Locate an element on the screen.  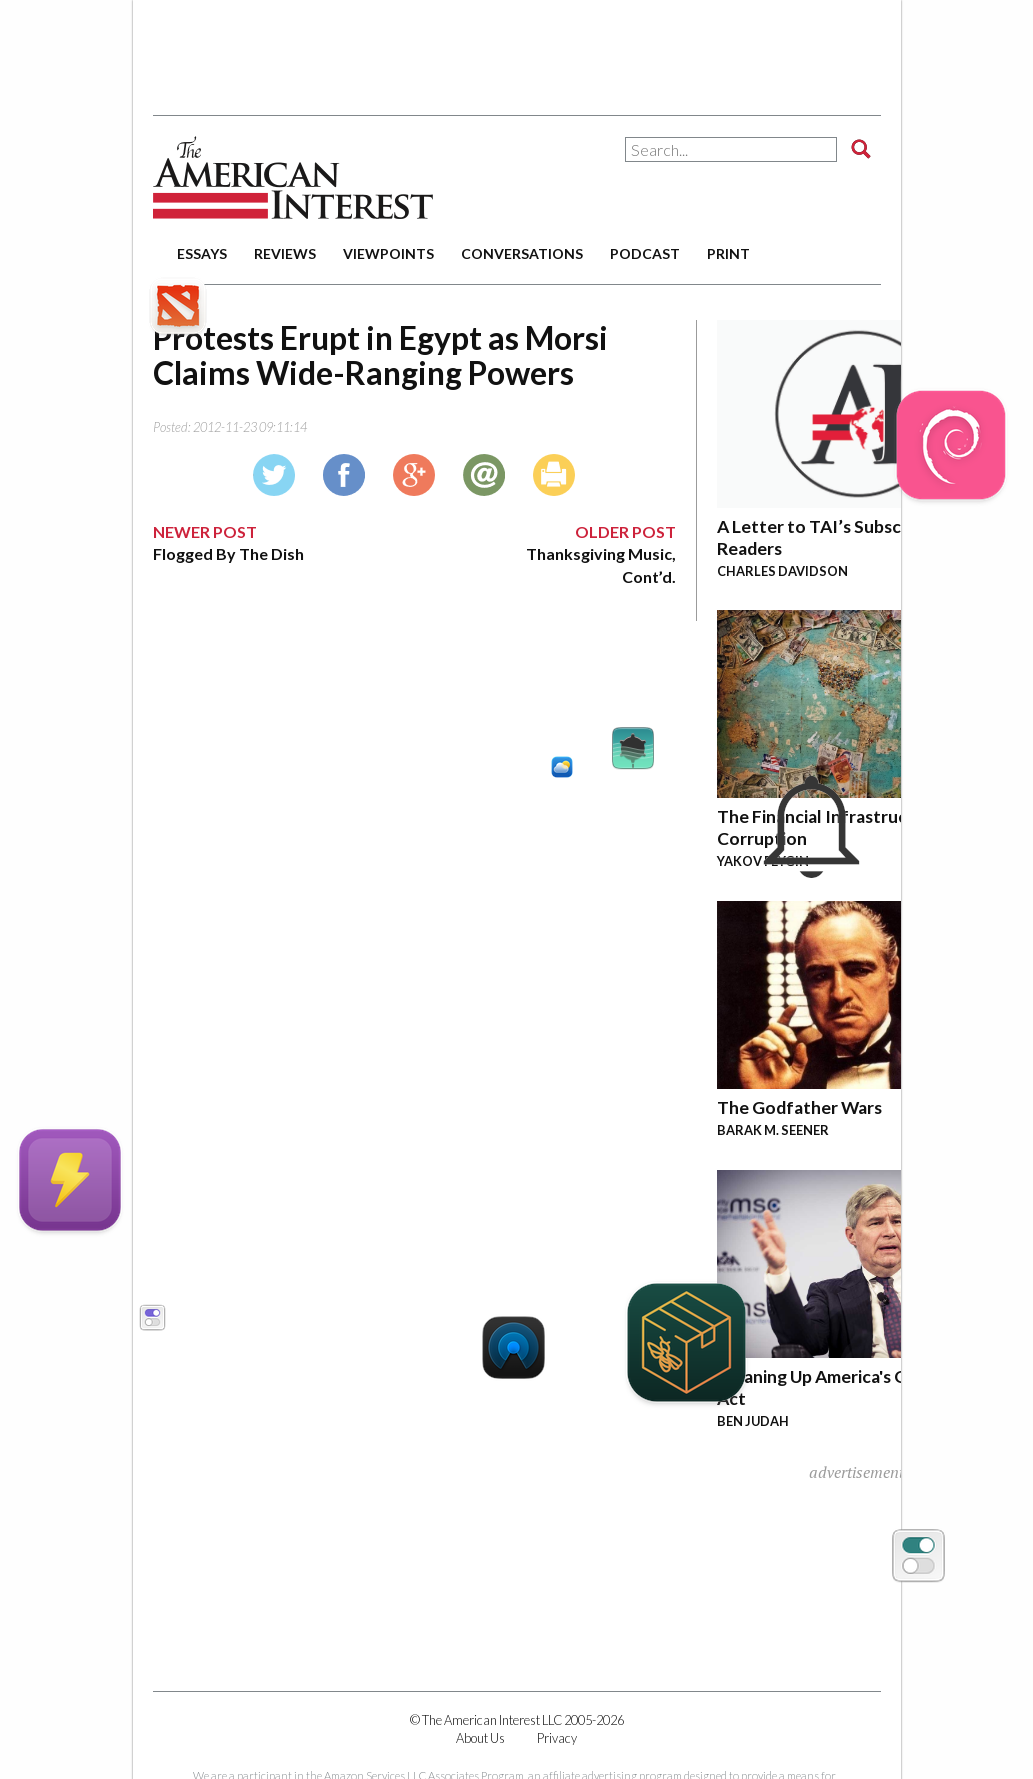
open keypunch typing practice app is located at coordinates (70, 1180).